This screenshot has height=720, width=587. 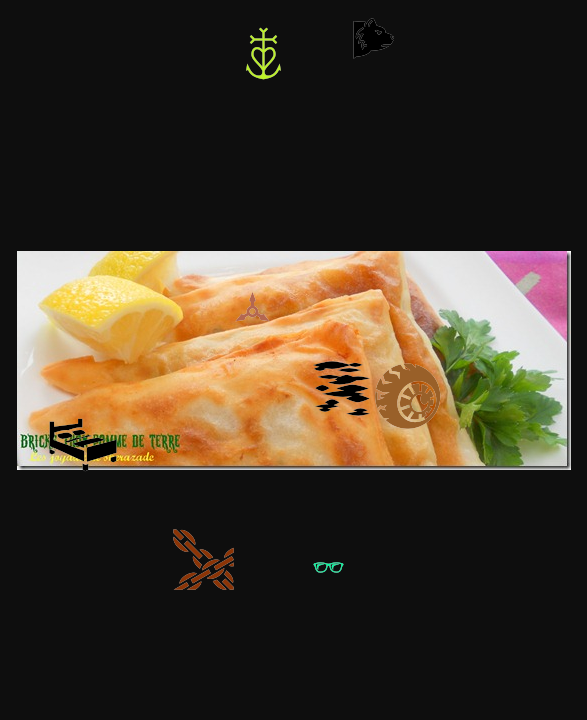 I want to click on toggle cool or casual style for avatar, so click(x=328, y=567).